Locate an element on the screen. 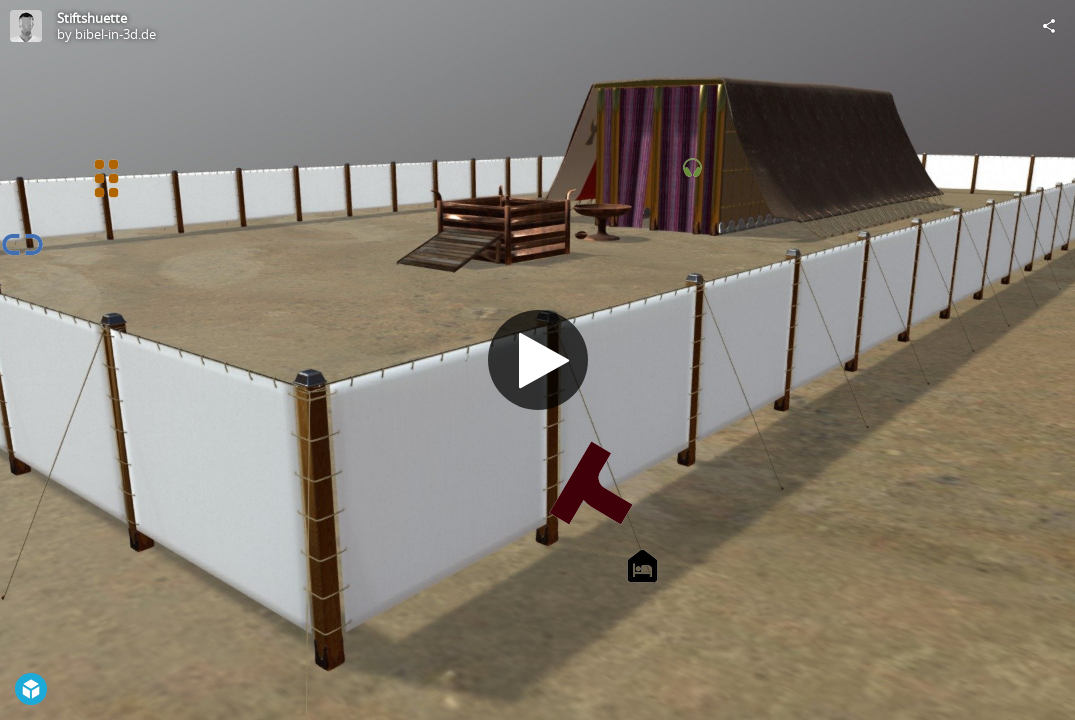 This screenshot has width=1075, height=720. contact customer support is located at coordinates (692, 167).